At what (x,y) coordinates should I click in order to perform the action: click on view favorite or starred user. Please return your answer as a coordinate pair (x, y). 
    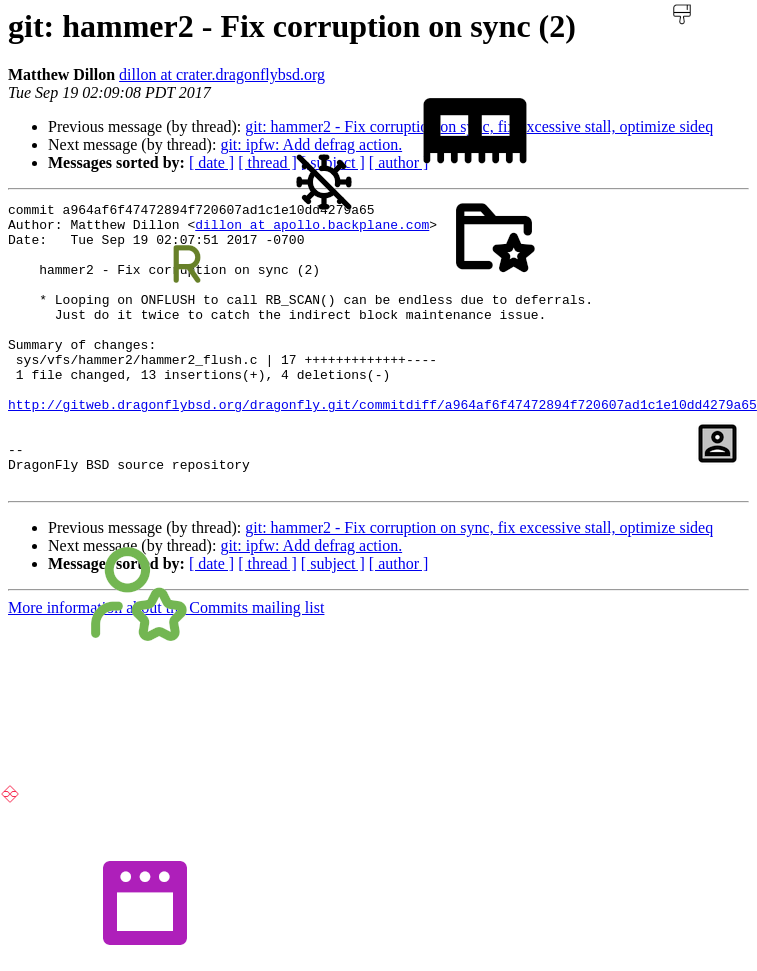
    Looking at the image, I should click on (136, 592).